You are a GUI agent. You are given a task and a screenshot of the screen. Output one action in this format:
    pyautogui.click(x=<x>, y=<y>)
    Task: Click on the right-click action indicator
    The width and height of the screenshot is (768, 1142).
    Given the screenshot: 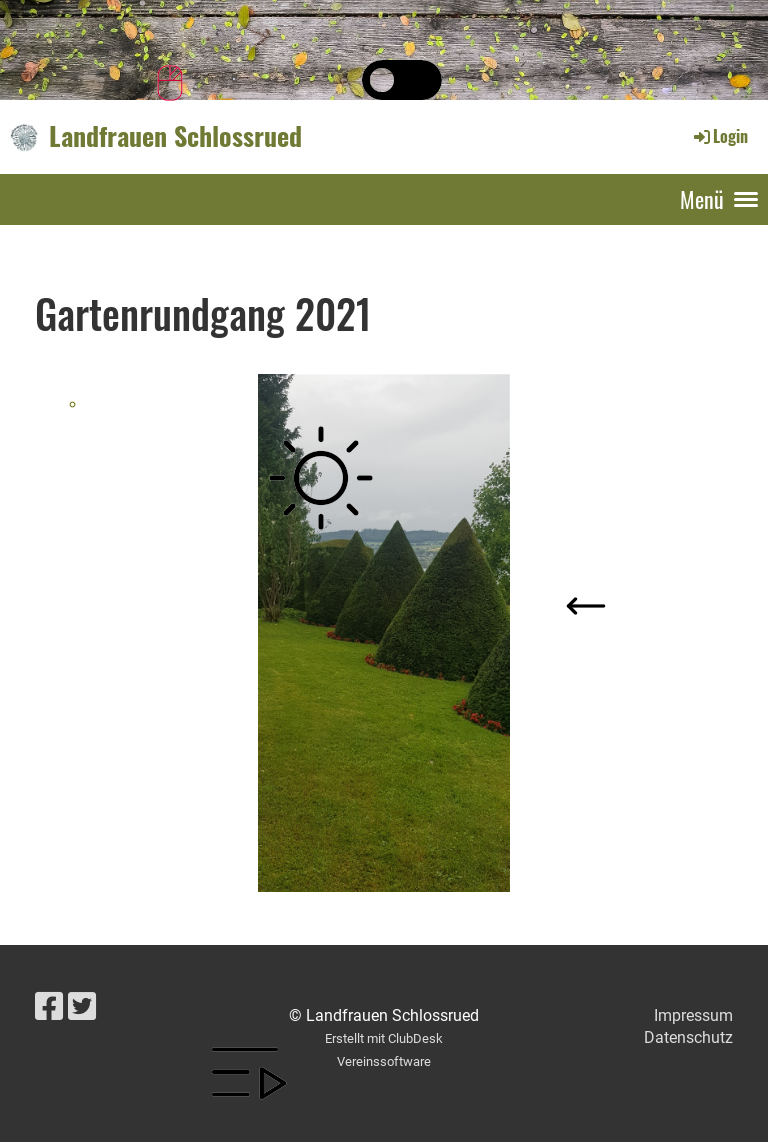 What is the action you would take?
    pyautogui.click(x=170, y=83)
    